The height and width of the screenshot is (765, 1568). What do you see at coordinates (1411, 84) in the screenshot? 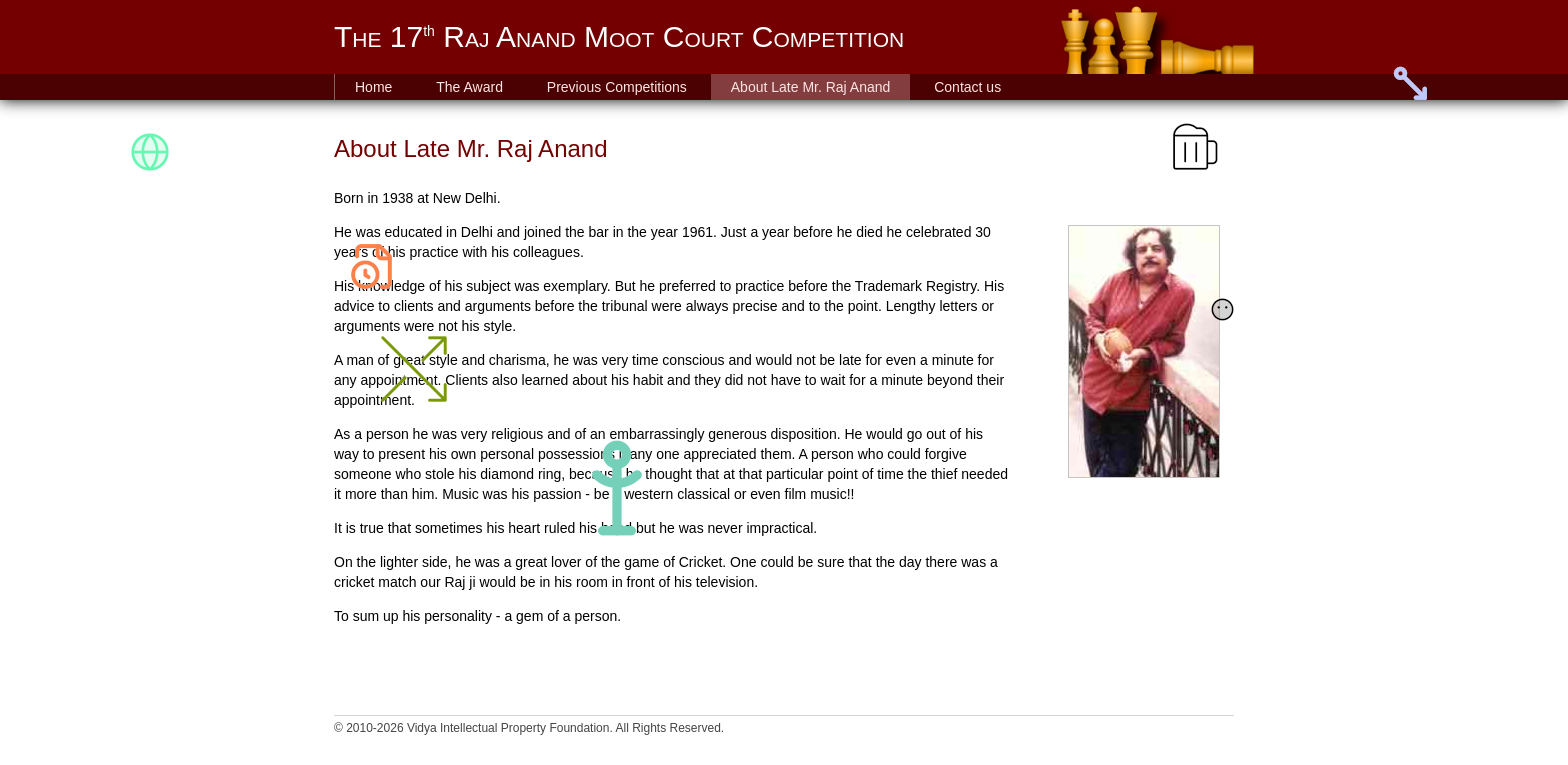
I see `navigate to the next item diagonally` at bounding box center [1411, 84].